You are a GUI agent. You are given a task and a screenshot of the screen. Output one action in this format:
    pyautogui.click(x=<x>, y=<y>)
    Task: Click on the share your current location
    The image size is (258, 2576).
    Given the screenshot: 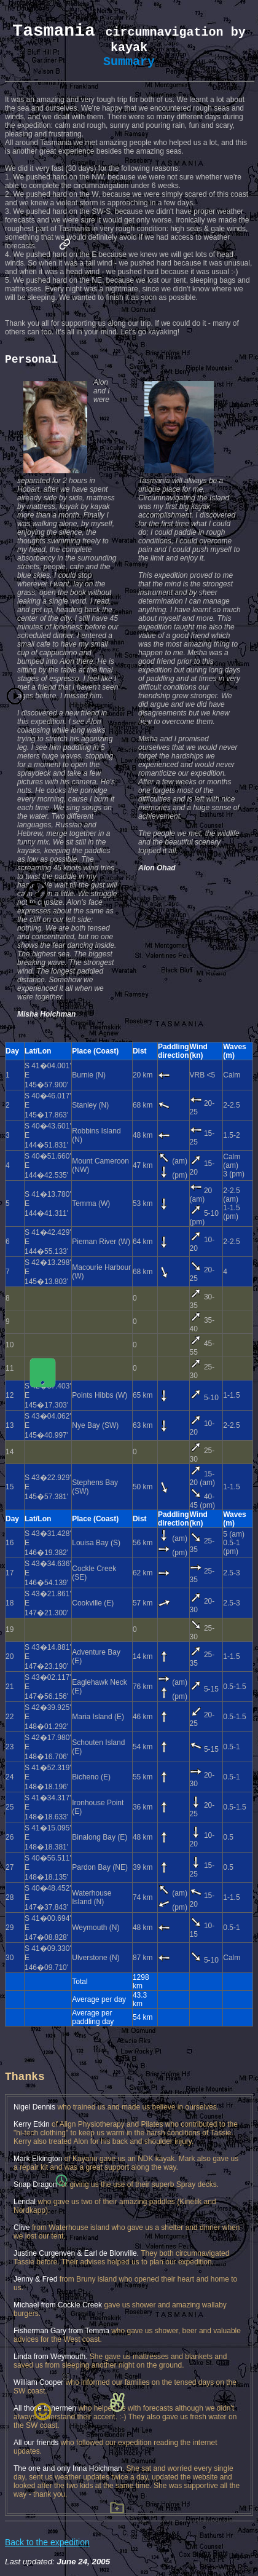 What is the action you would take?
    pyautogui.click(x=143, y=720)
    